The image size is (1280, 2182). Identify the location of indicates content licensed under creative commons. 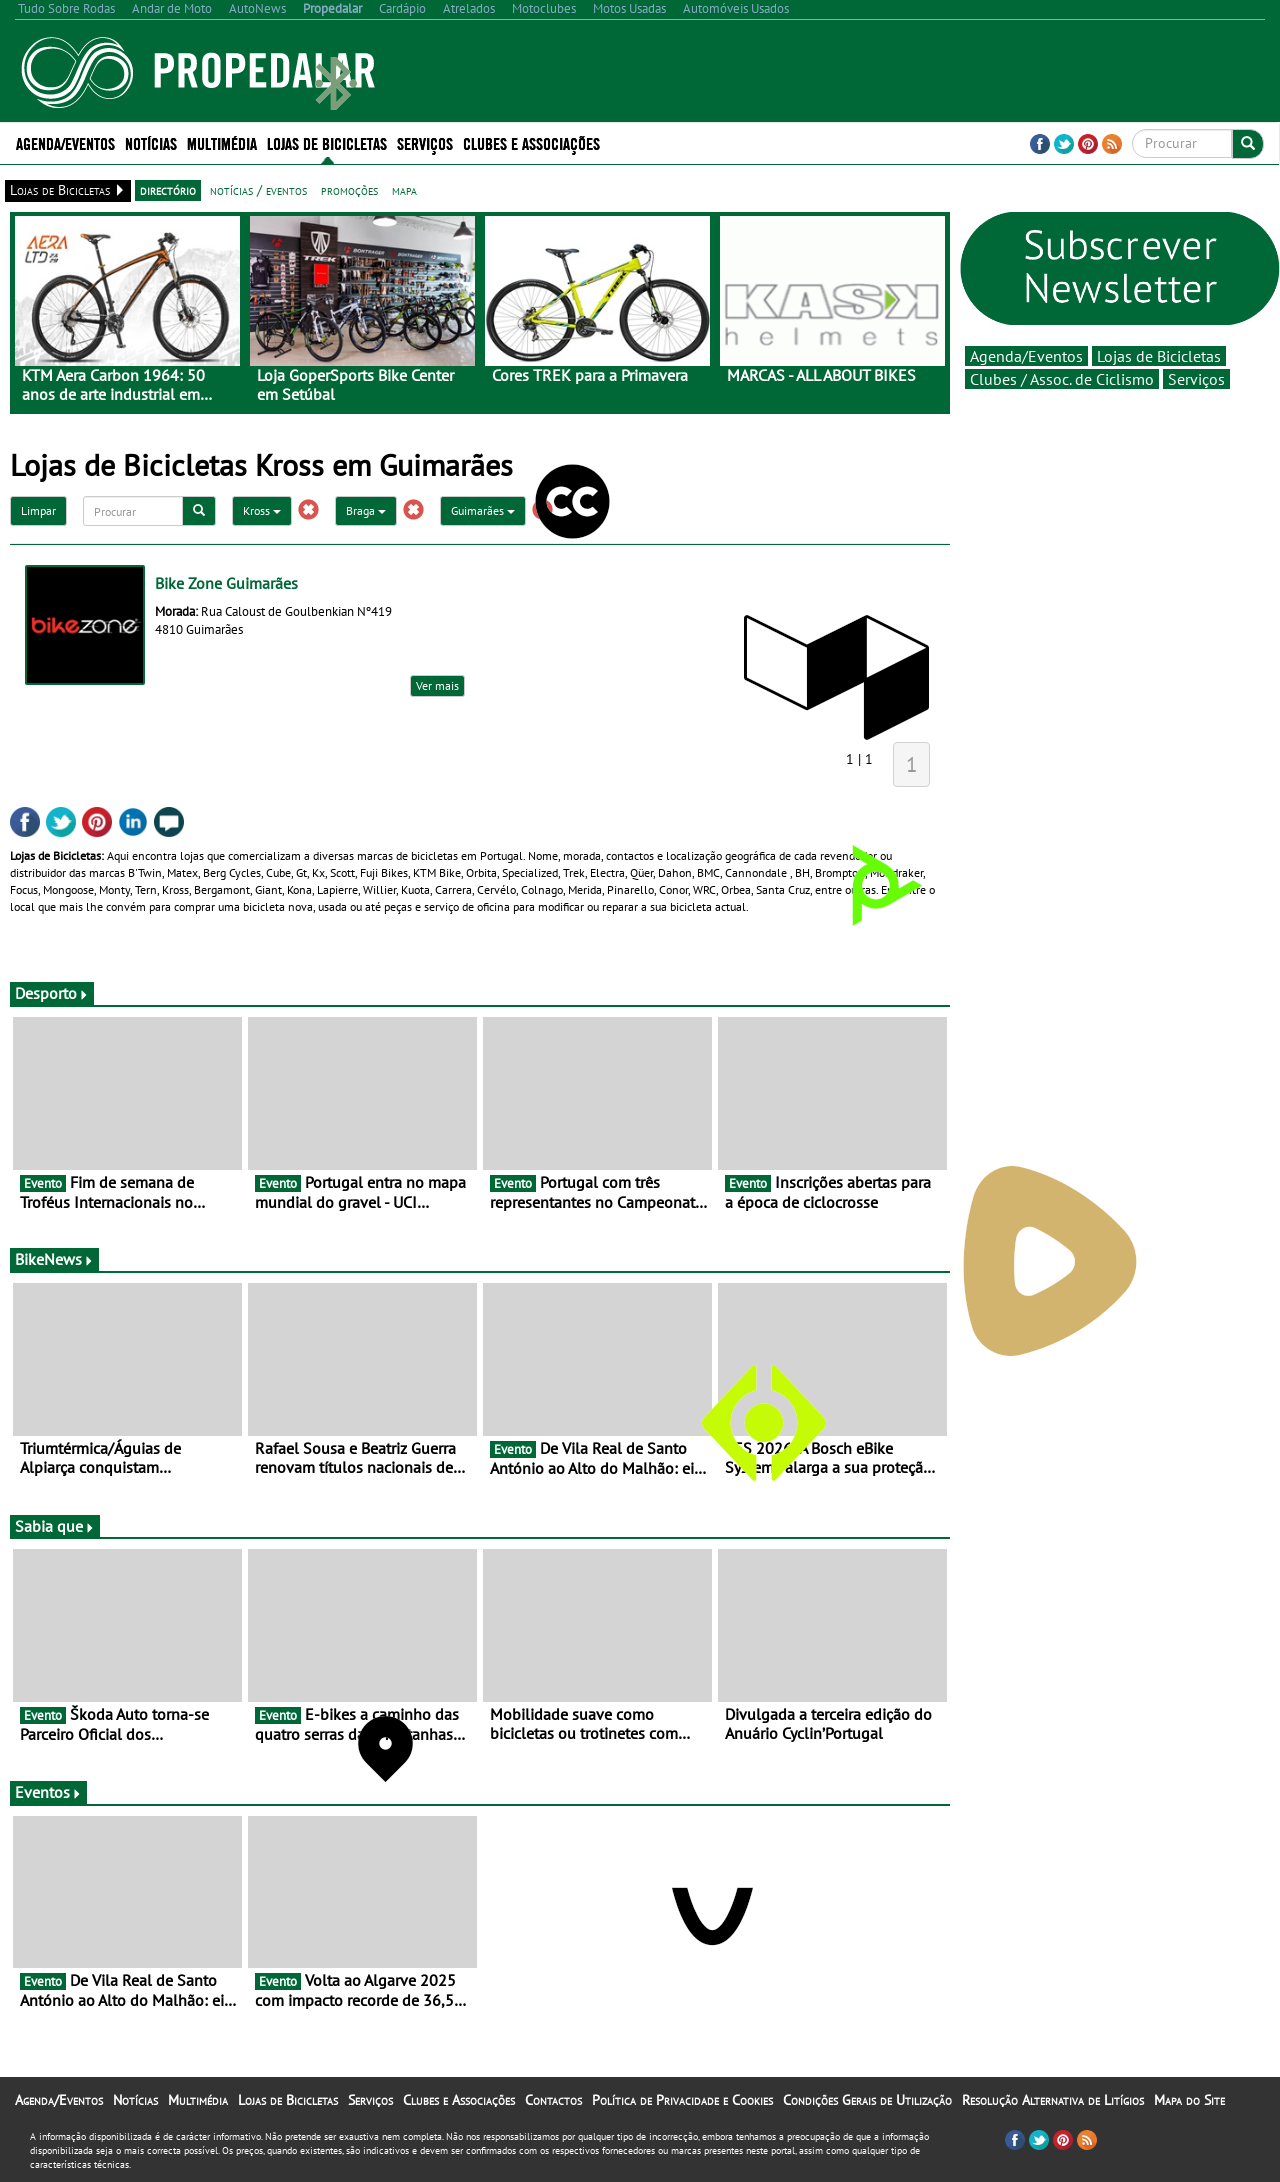
(572, 501).